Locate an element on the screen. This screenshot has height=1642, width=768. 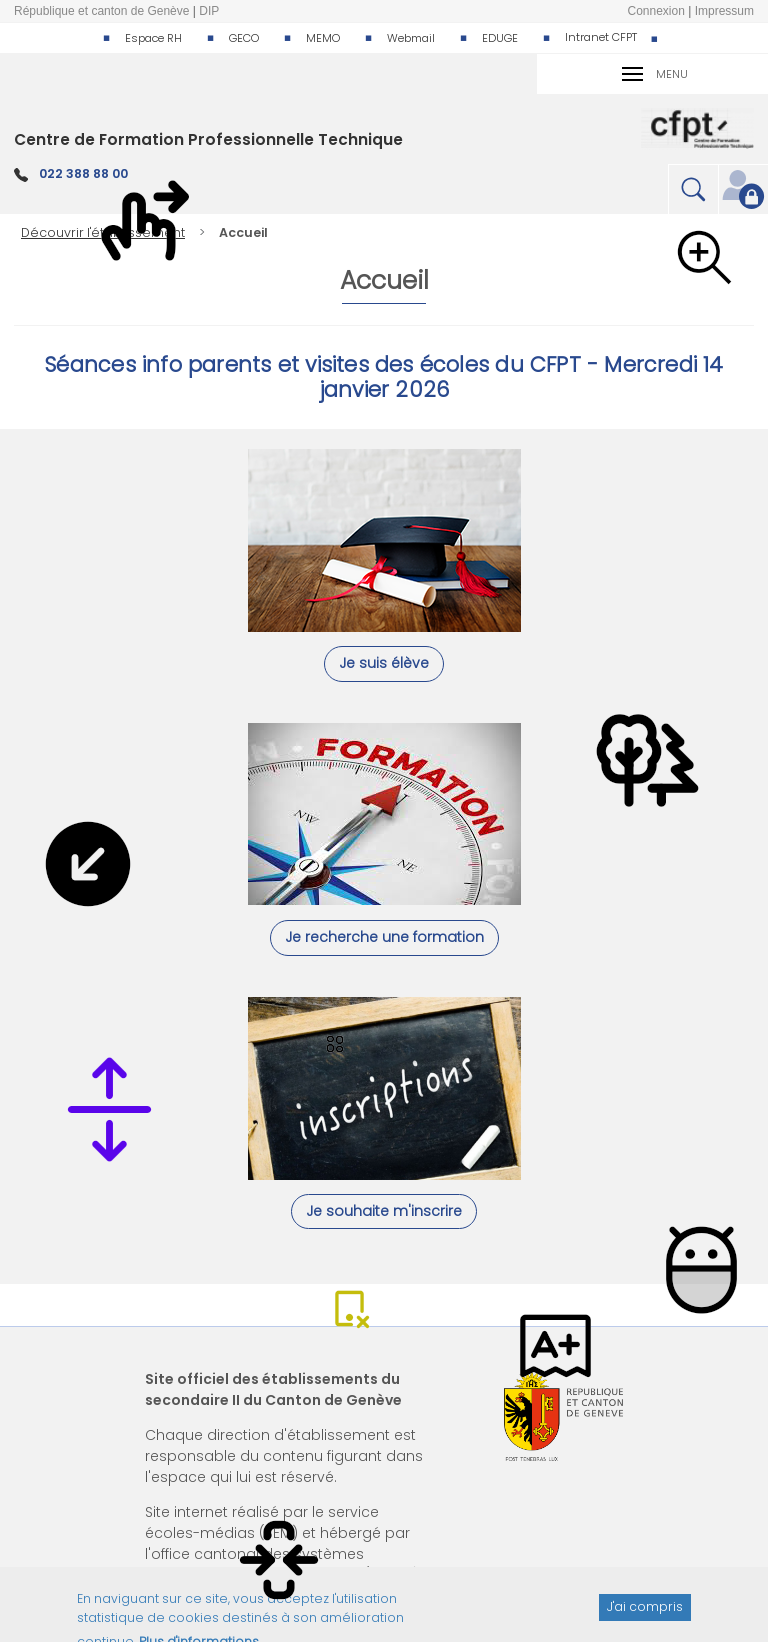
expand content vertically is located at coordinates (109, 1109).